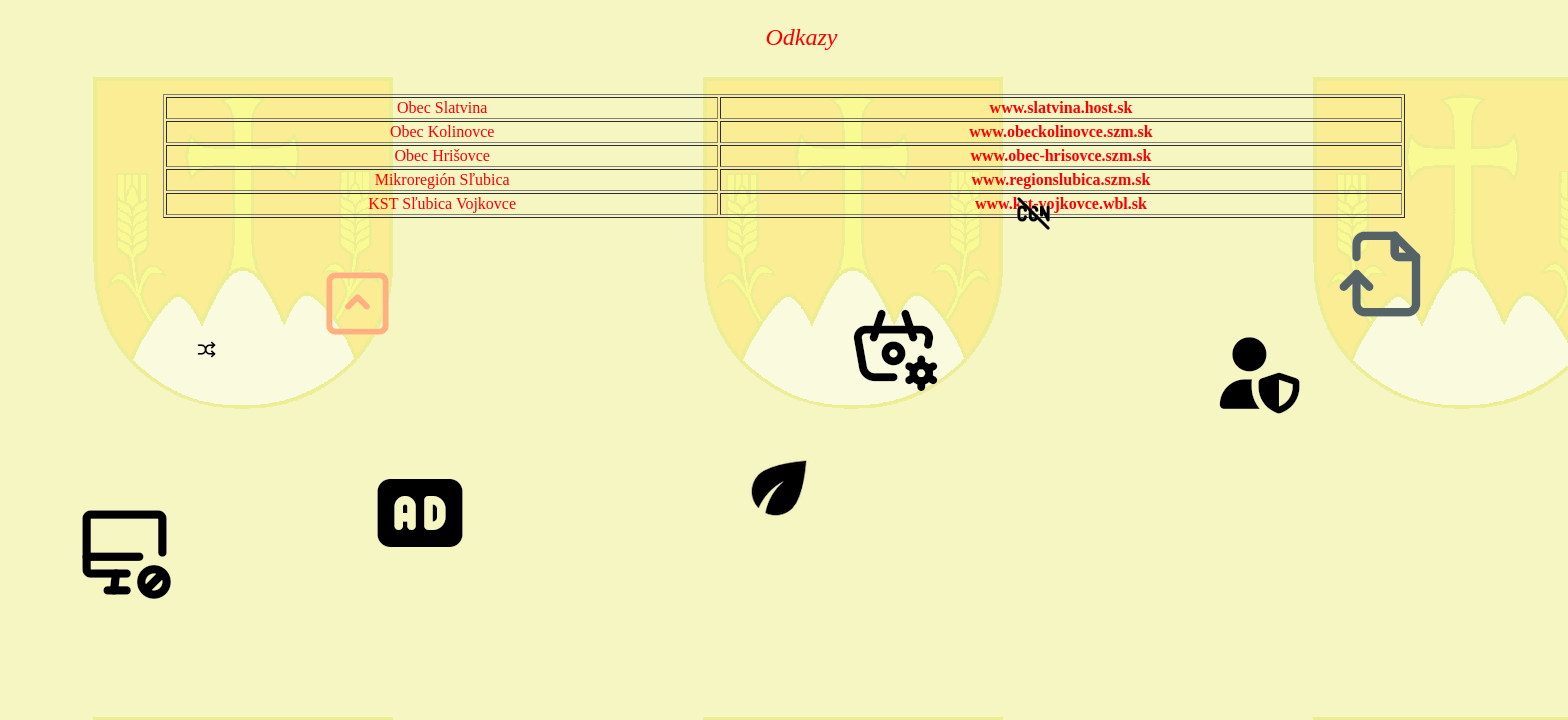 The height and width of the screenshot is (720, 1568). What do you see at coordinates (357, 303) in the screenshot?
I see `collapse or minimize a section` at bounding box center [357, 303].